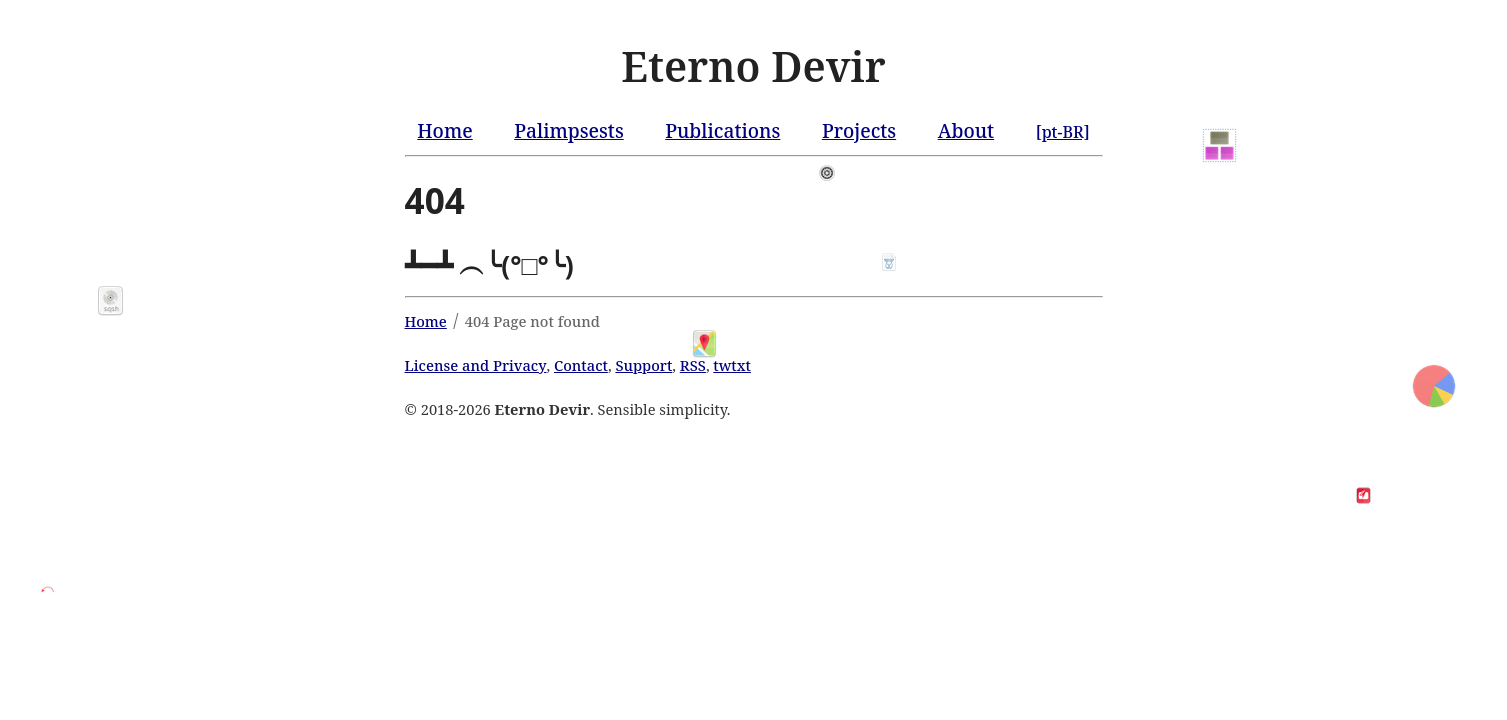  What do you see at coordinates (47, 589) in the screenshot?
I see `undo the last action` at bounding box center [47, 589].